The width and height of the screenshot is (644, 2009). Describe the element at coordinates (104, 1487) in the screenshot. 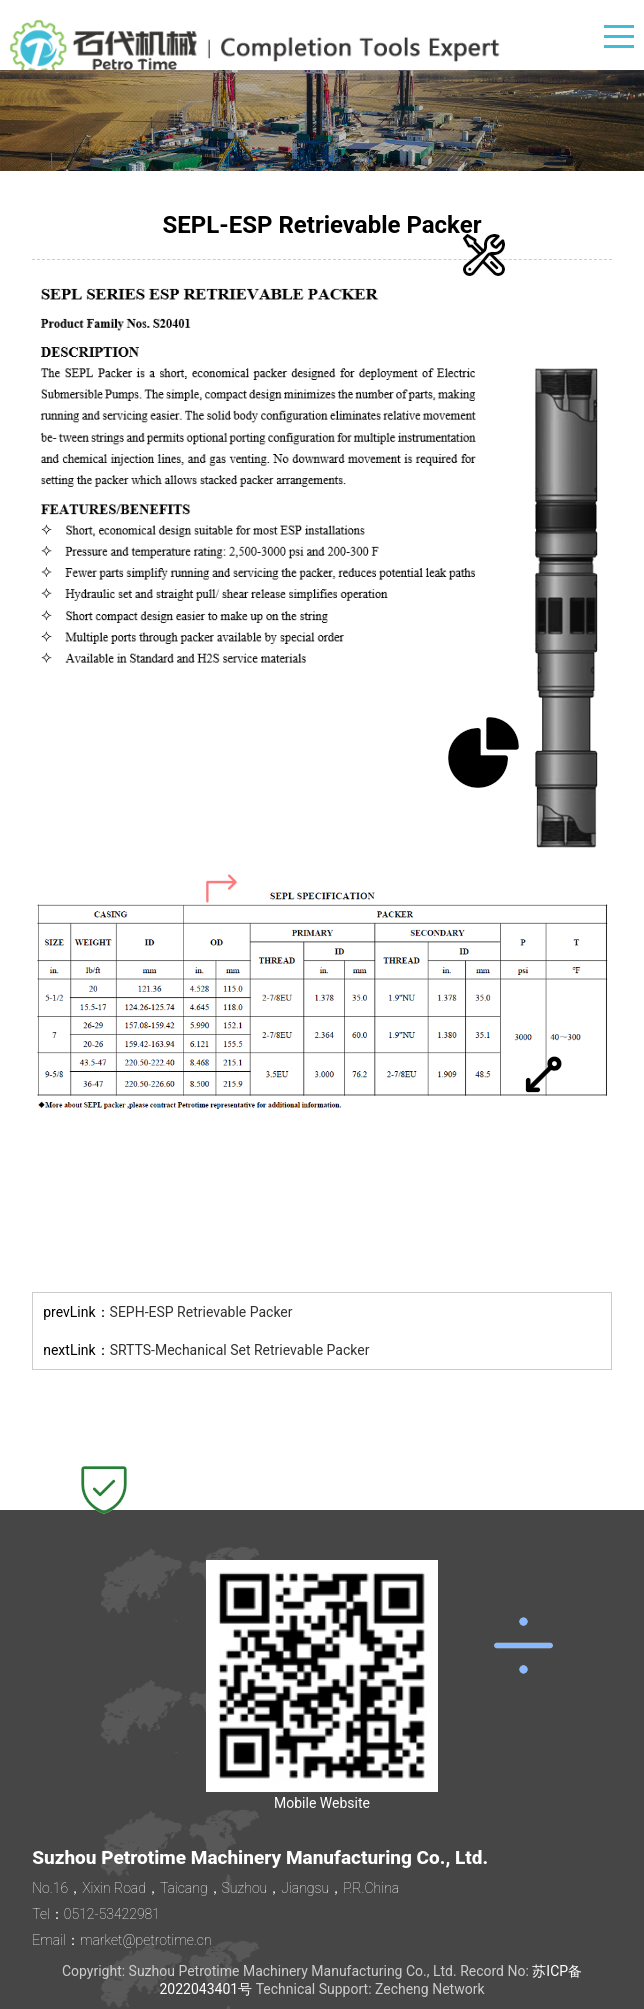

I see `indicates a verified or secure status` at that location.